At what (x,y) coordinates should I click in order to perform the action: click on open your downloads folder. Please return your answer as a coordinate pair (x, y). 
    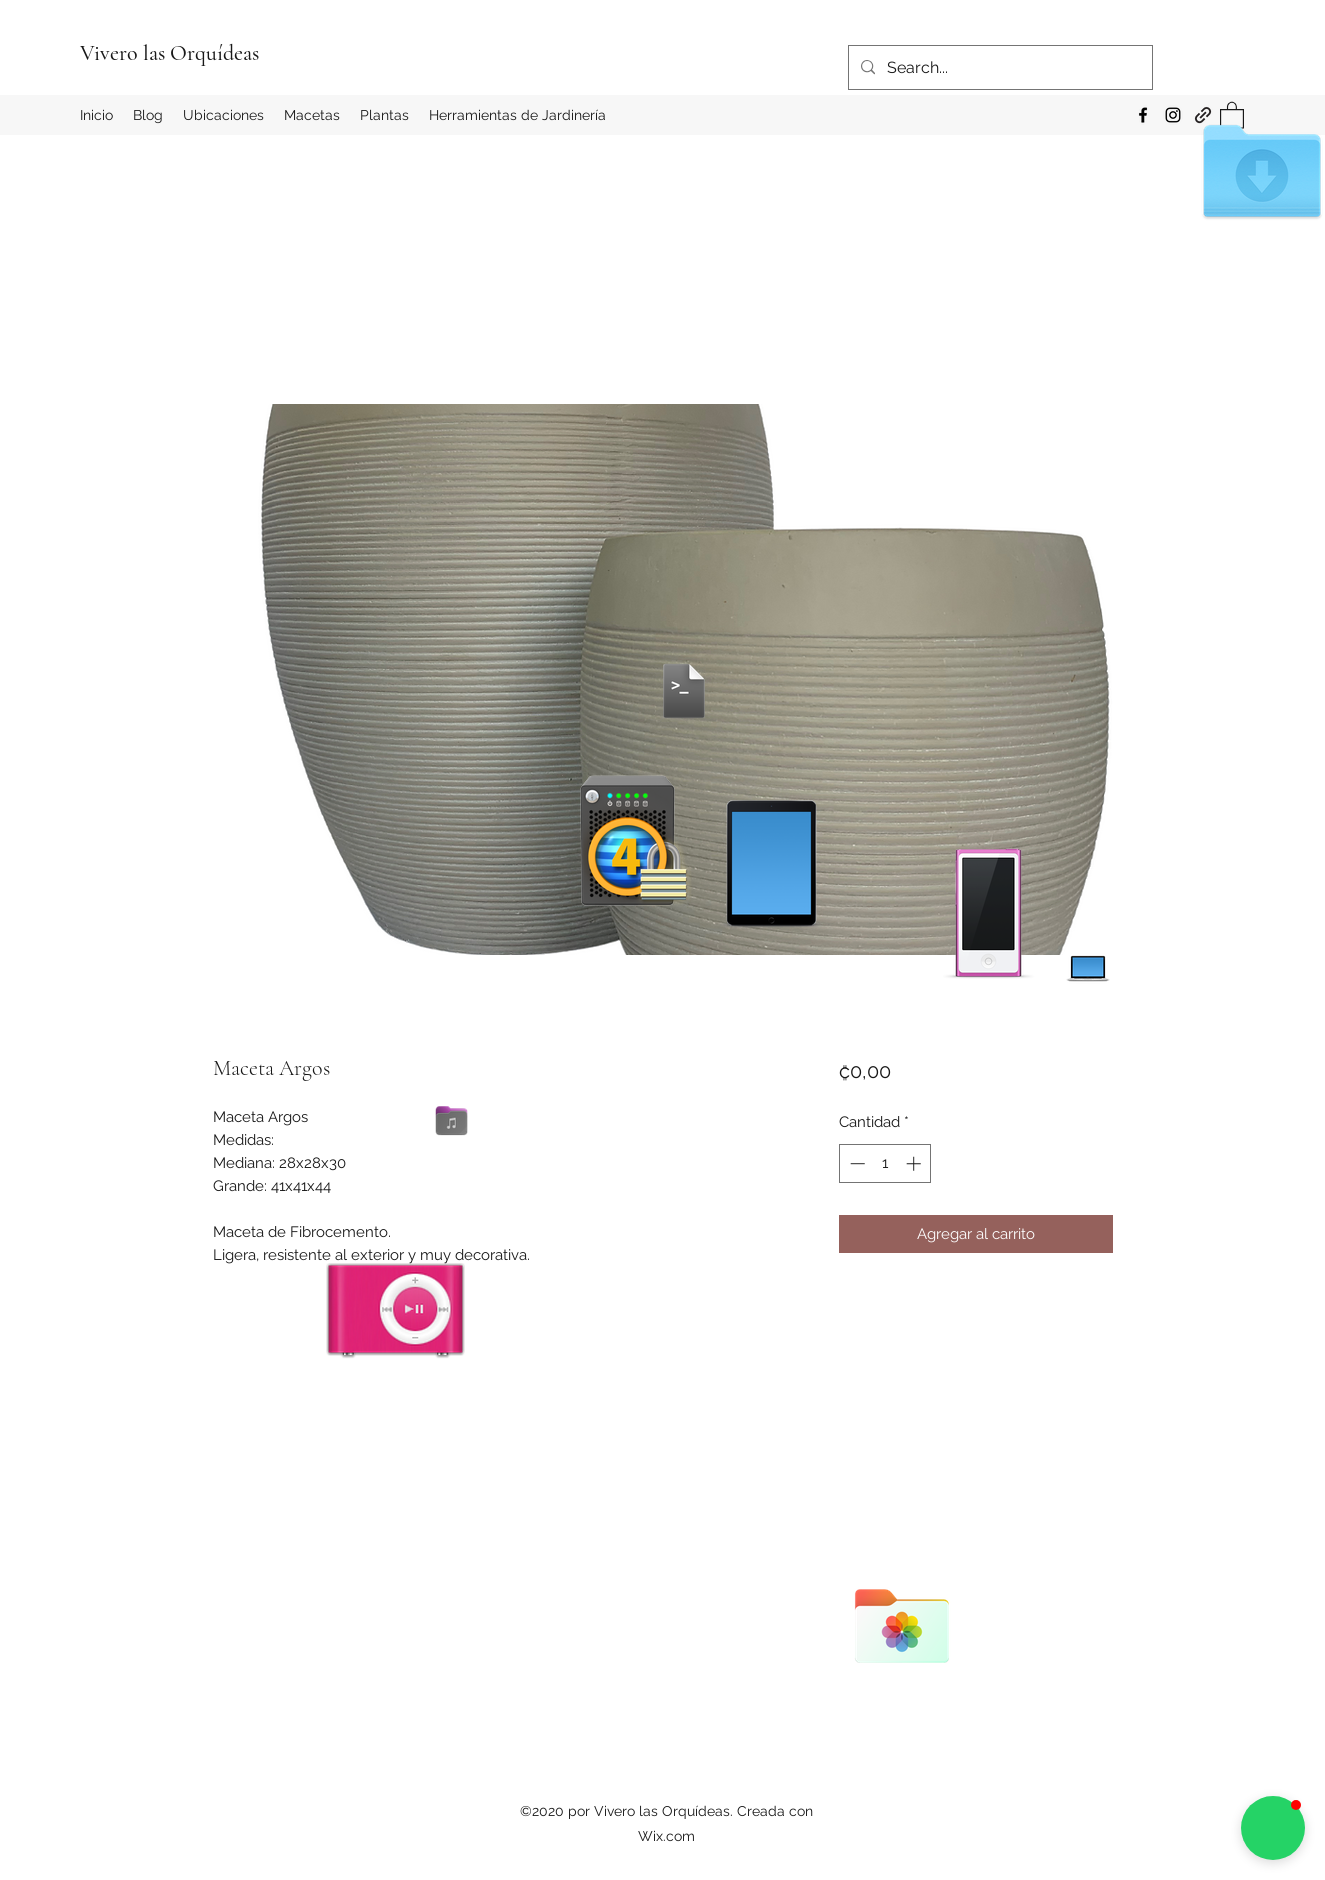
    Looking at the image, I should click on (1262, 171).